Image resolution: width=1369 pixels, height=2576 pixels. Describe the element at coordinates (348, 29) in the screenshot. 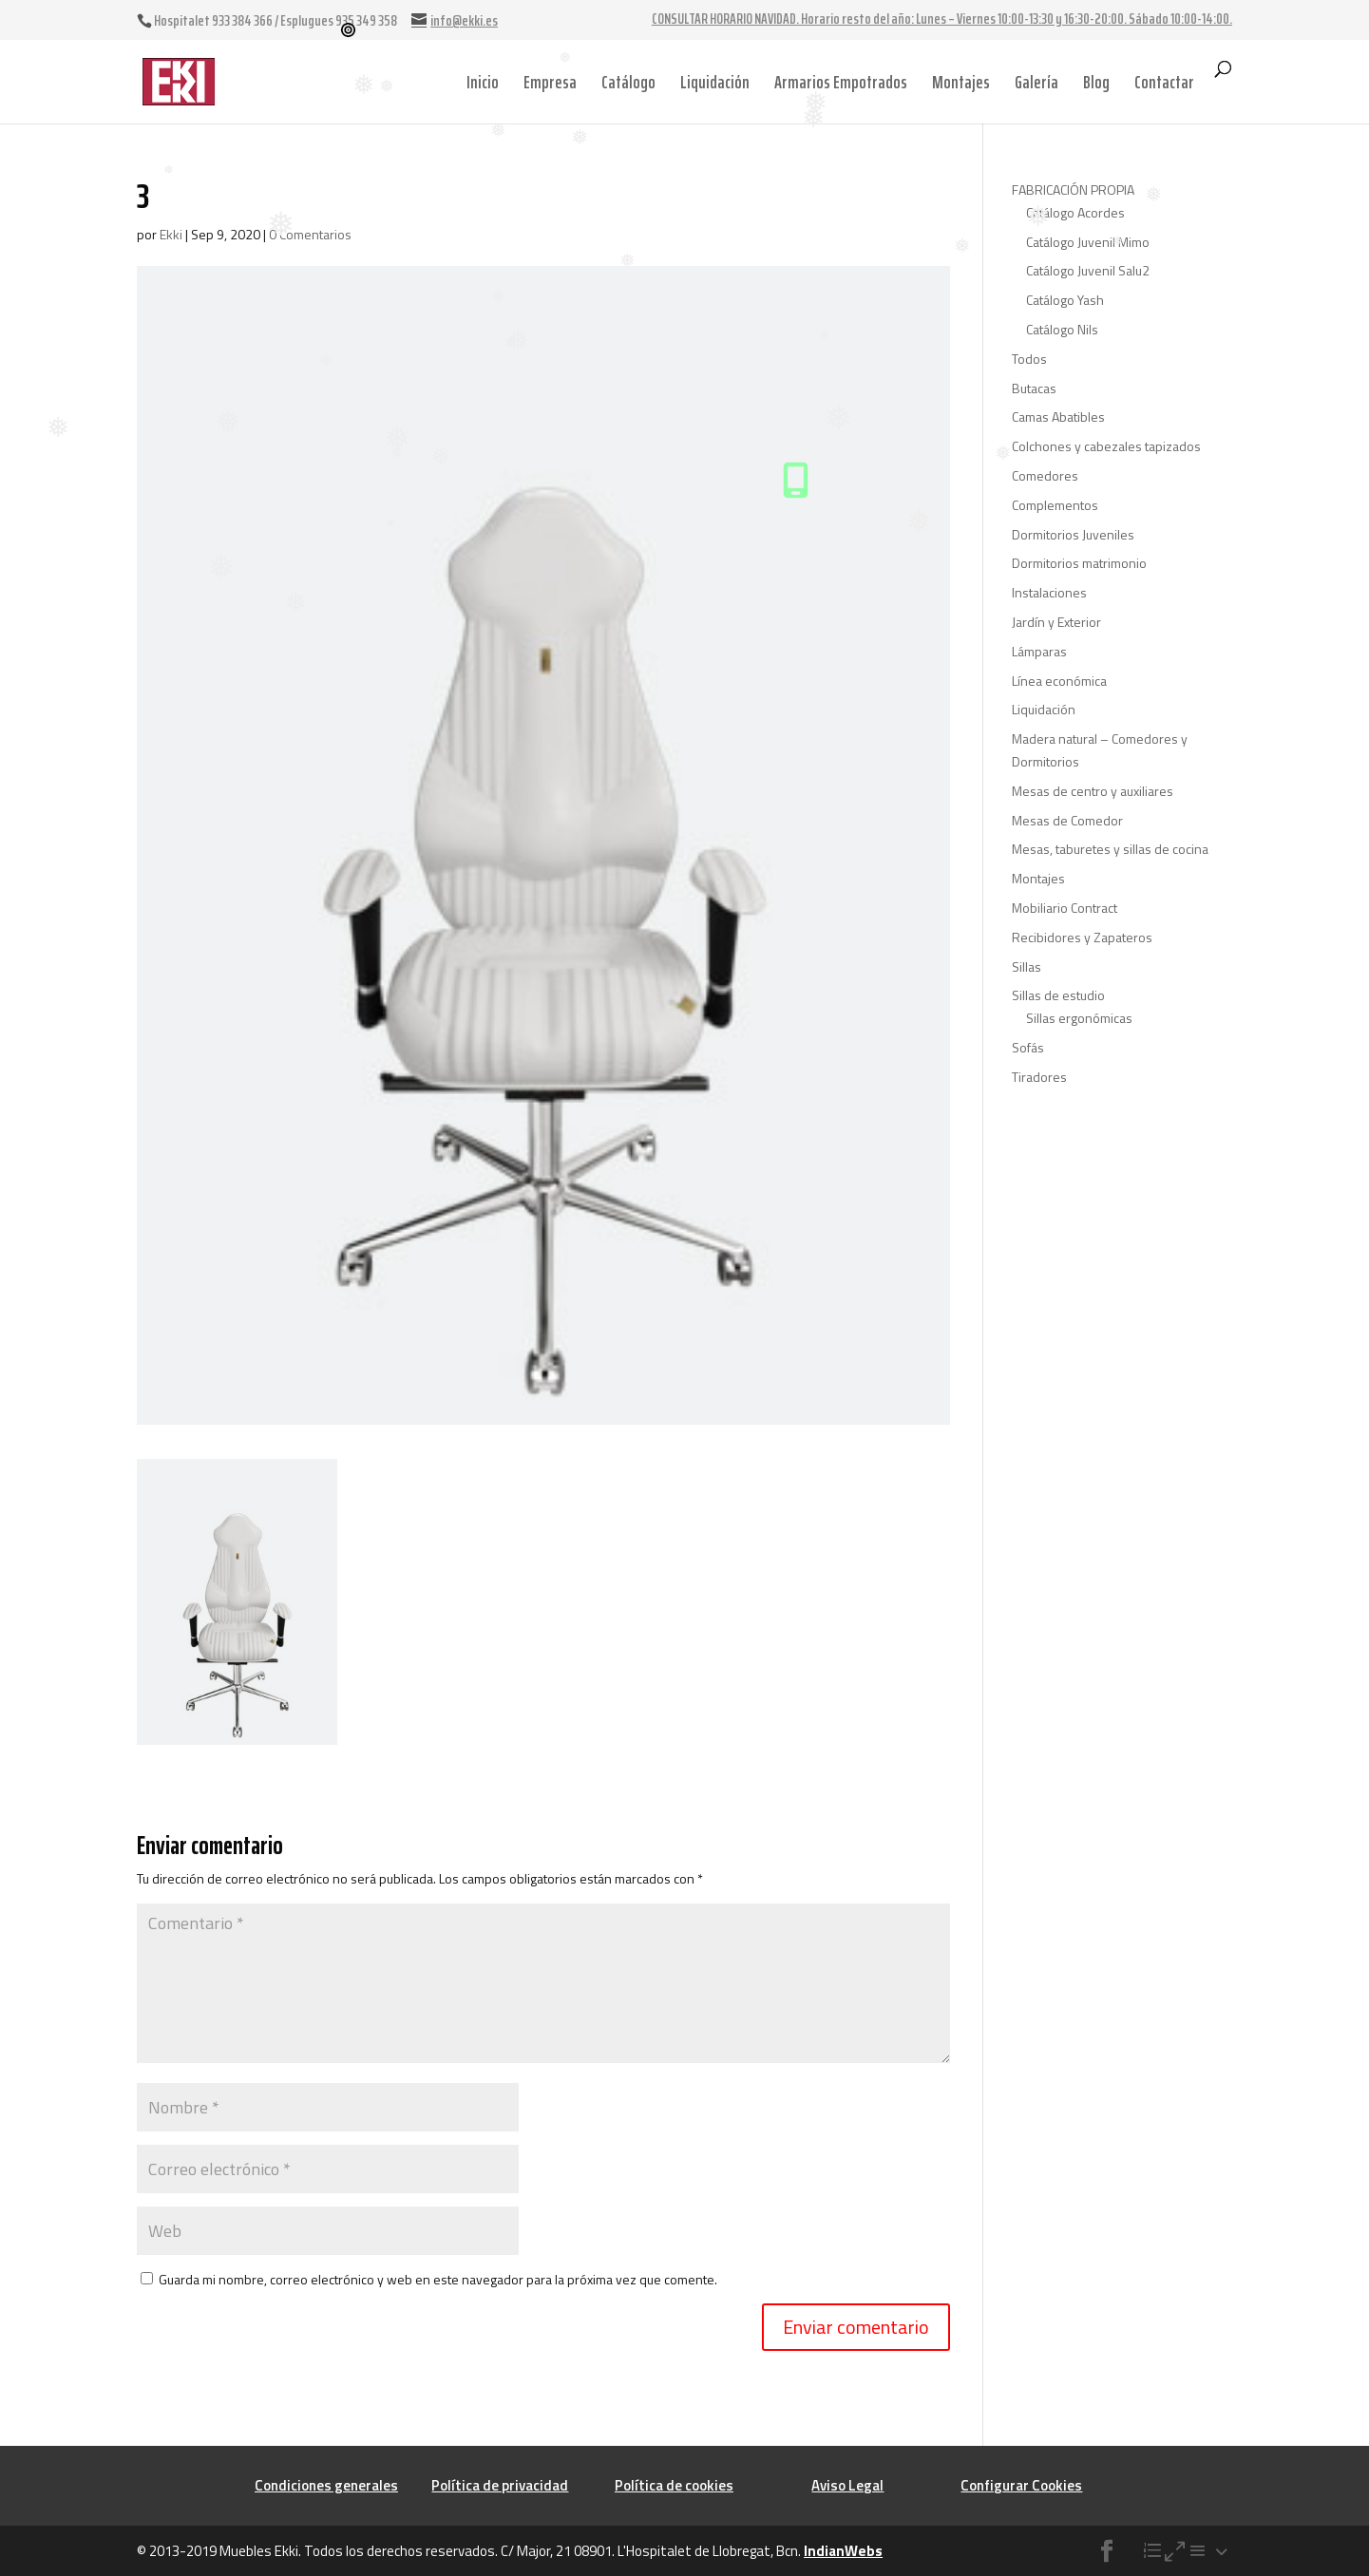

I see `set a goal or target` at that location.